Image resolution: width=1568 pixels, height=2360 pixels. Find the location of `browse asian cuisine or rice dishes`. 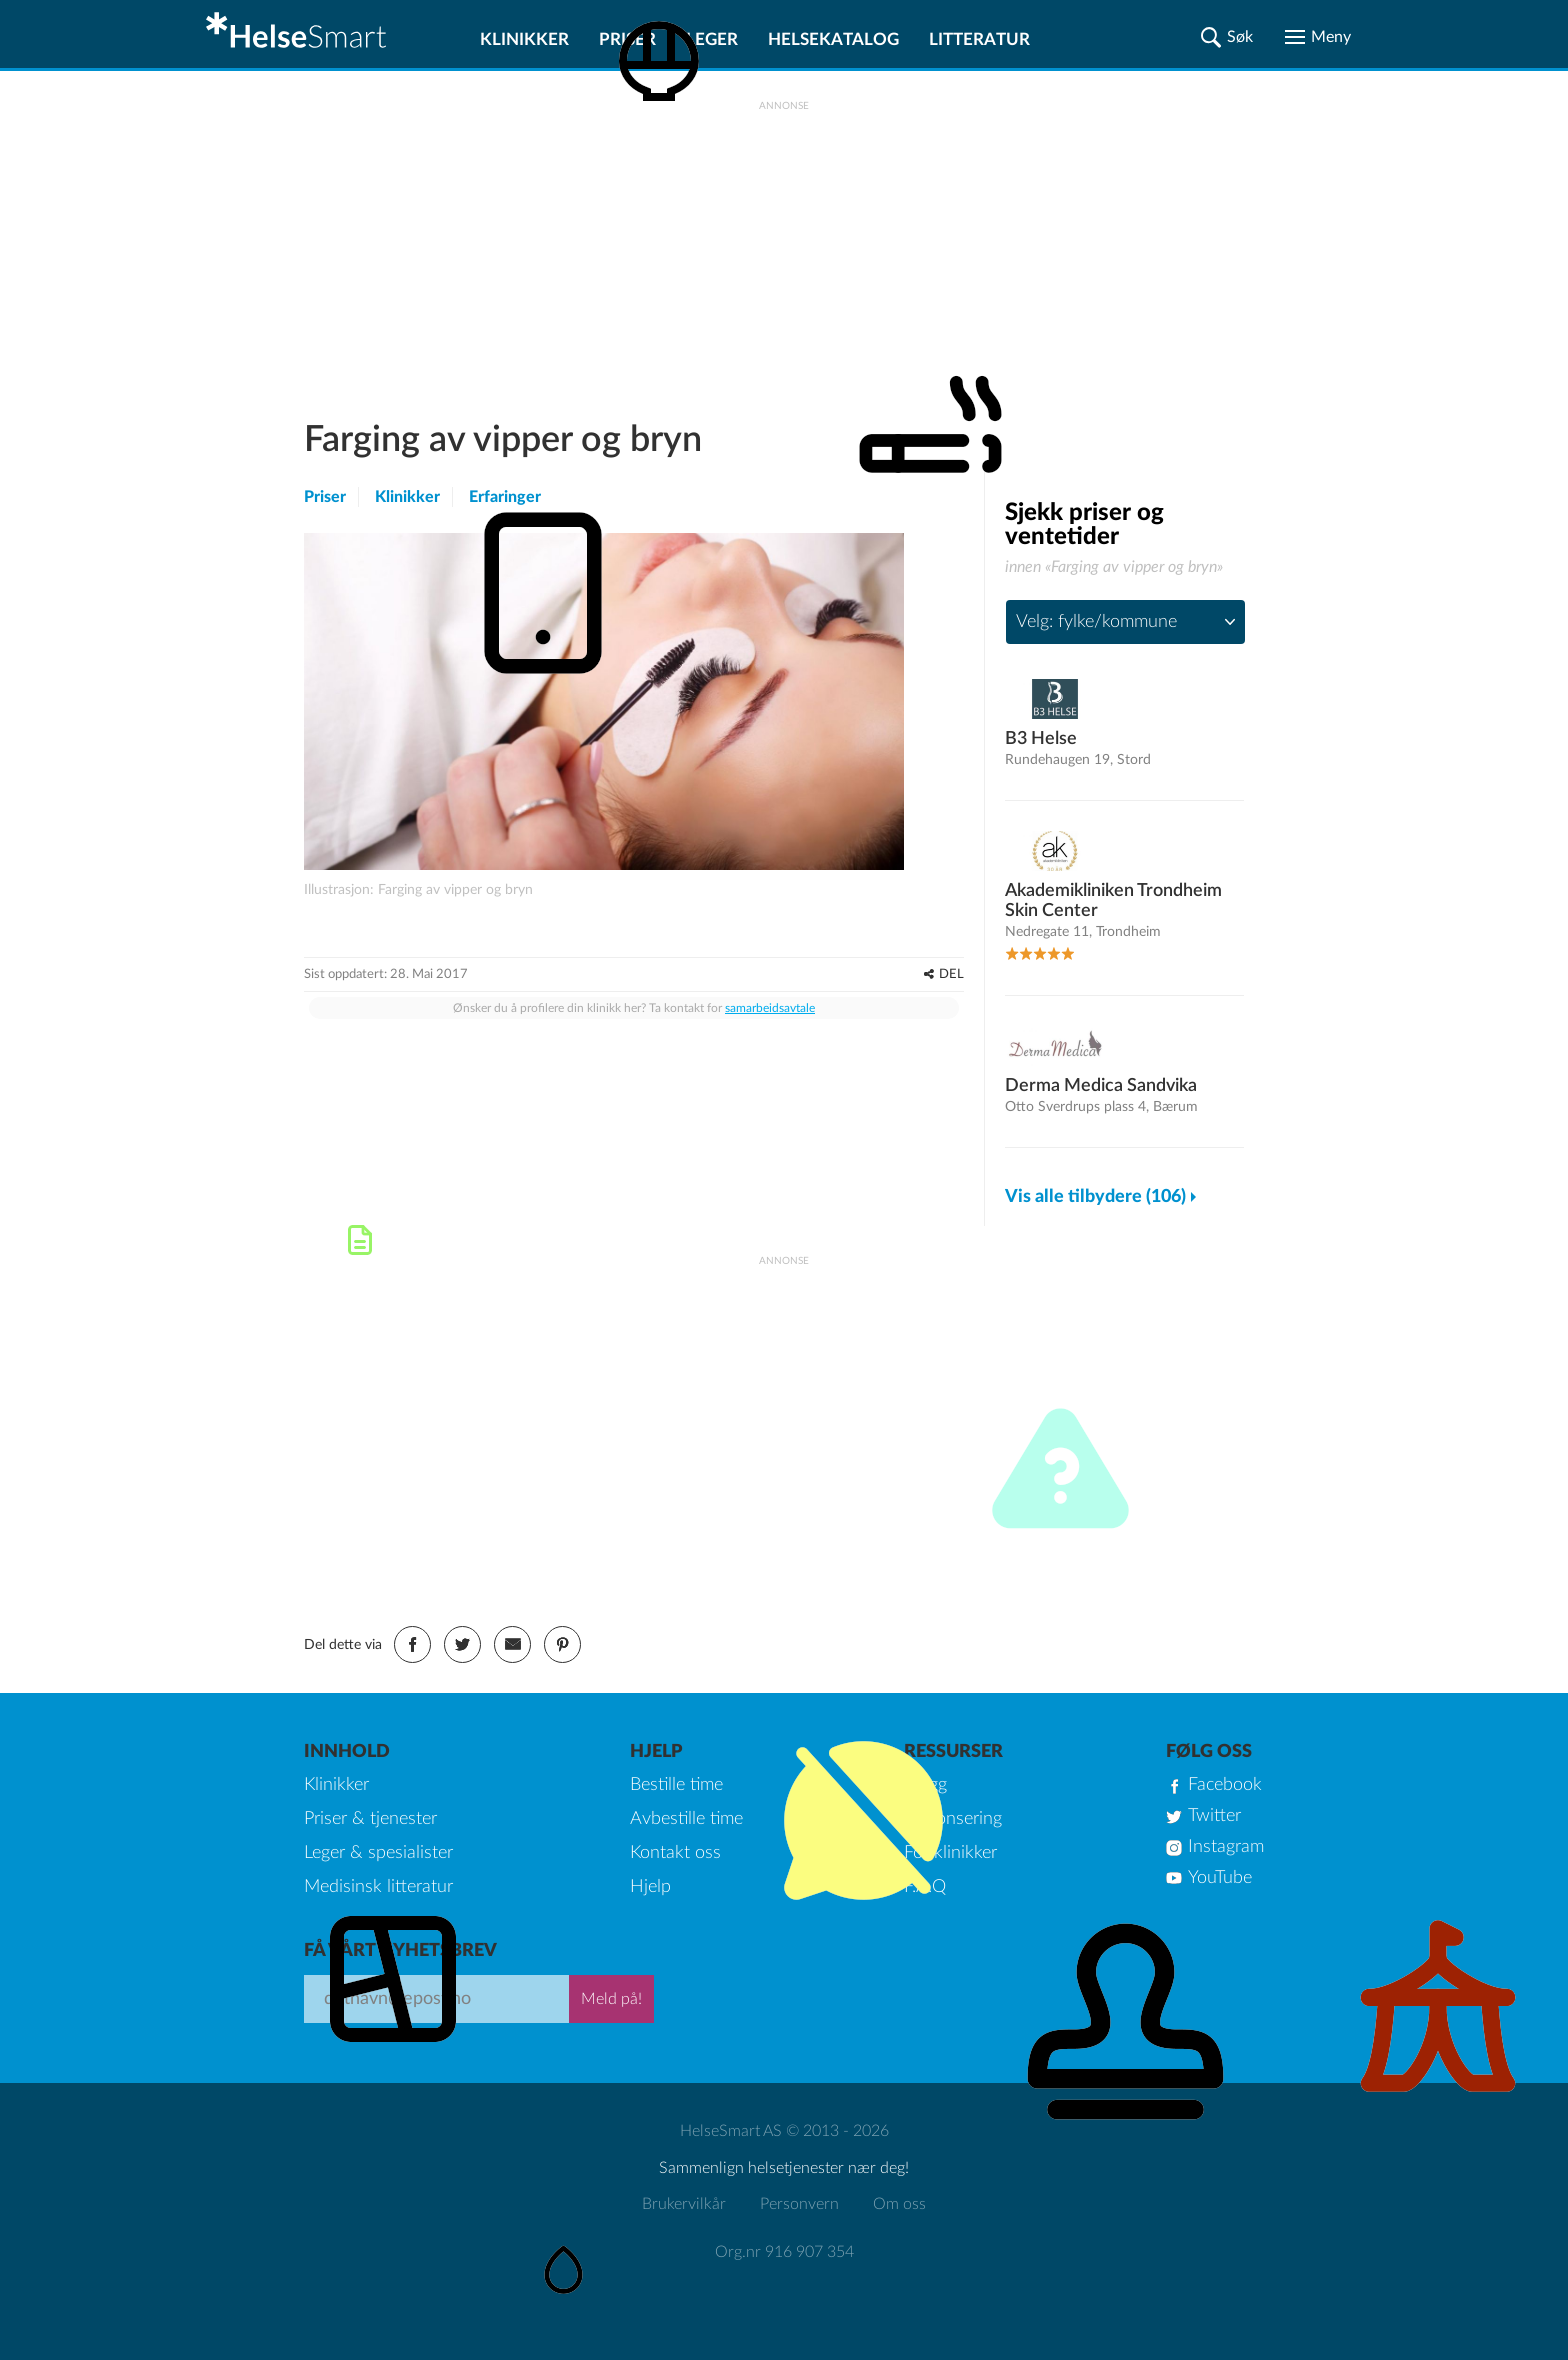

browse asian cuisine or rice dishes is located at coordinates (659, 61).